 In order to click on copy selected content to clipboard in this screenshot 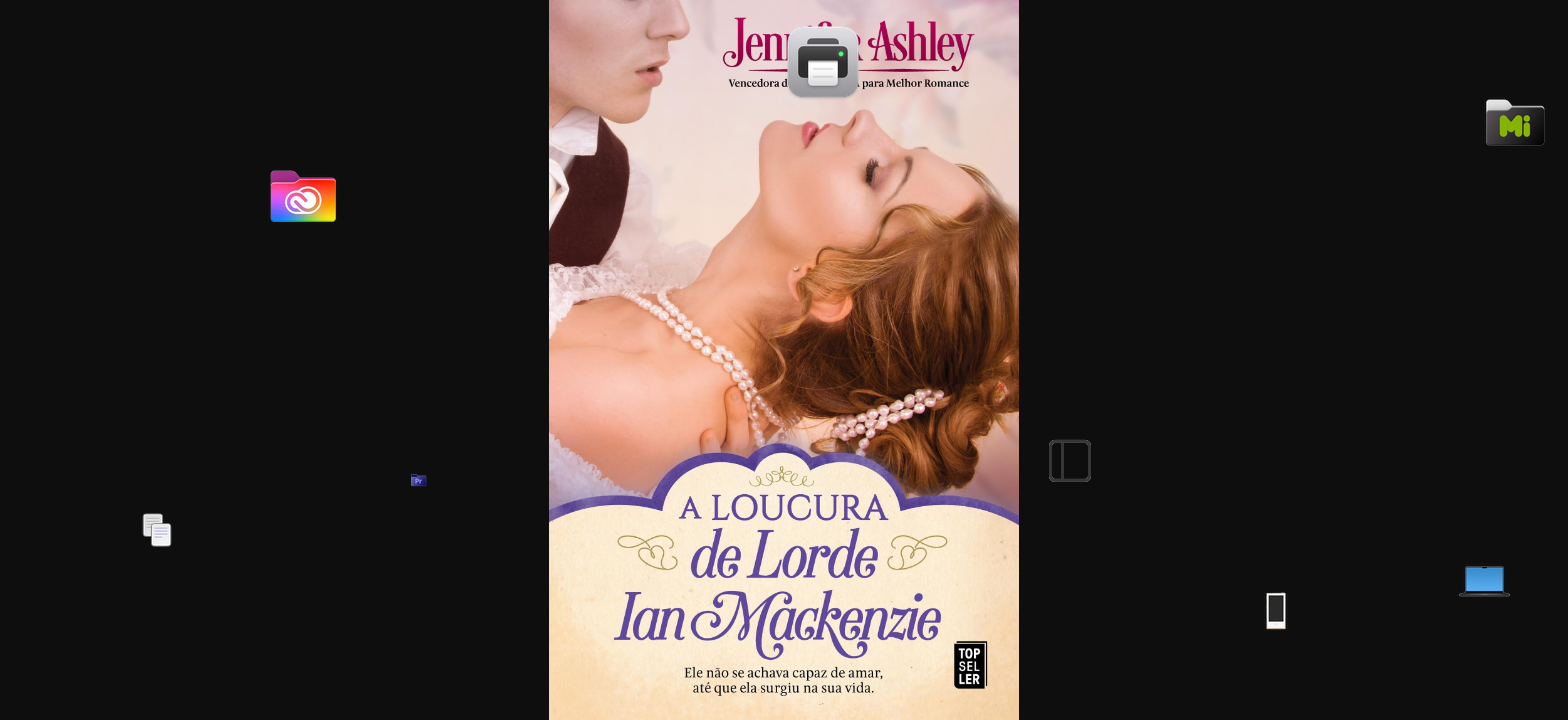, I will do `click(157, 530)`.